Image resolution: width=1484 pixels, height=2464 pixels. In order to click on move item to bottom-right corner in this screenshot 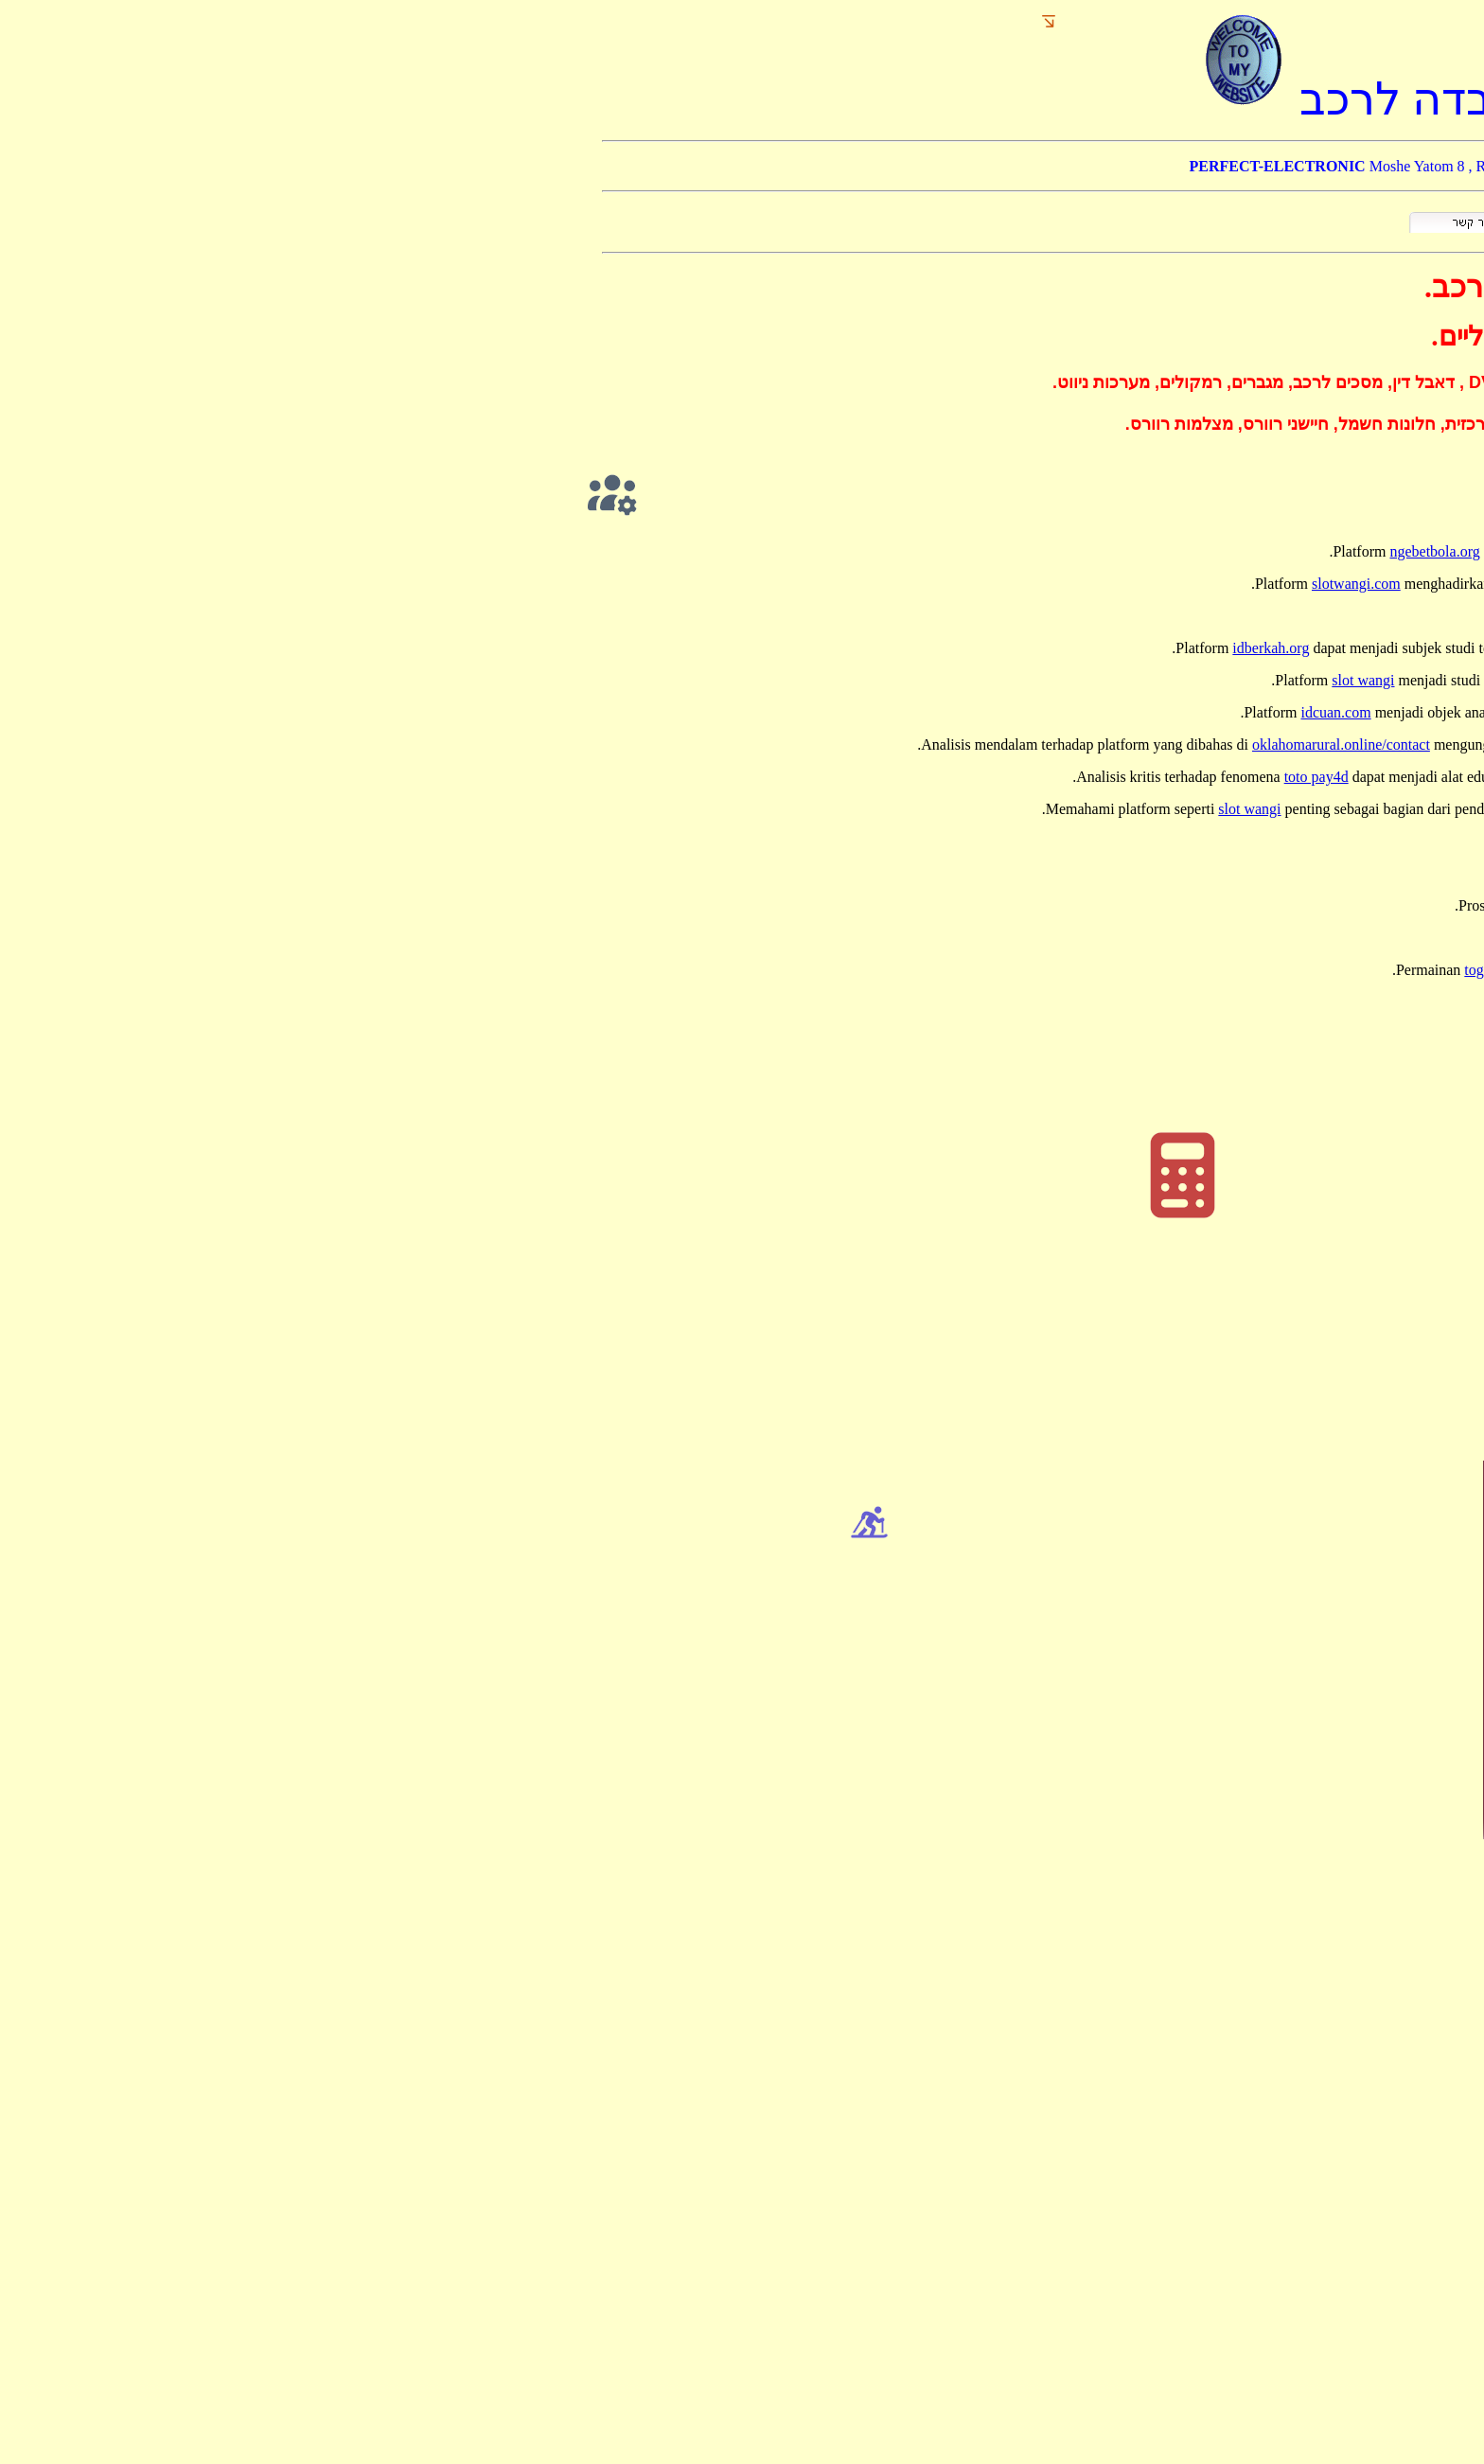, I will do `click(1049, 22)`.